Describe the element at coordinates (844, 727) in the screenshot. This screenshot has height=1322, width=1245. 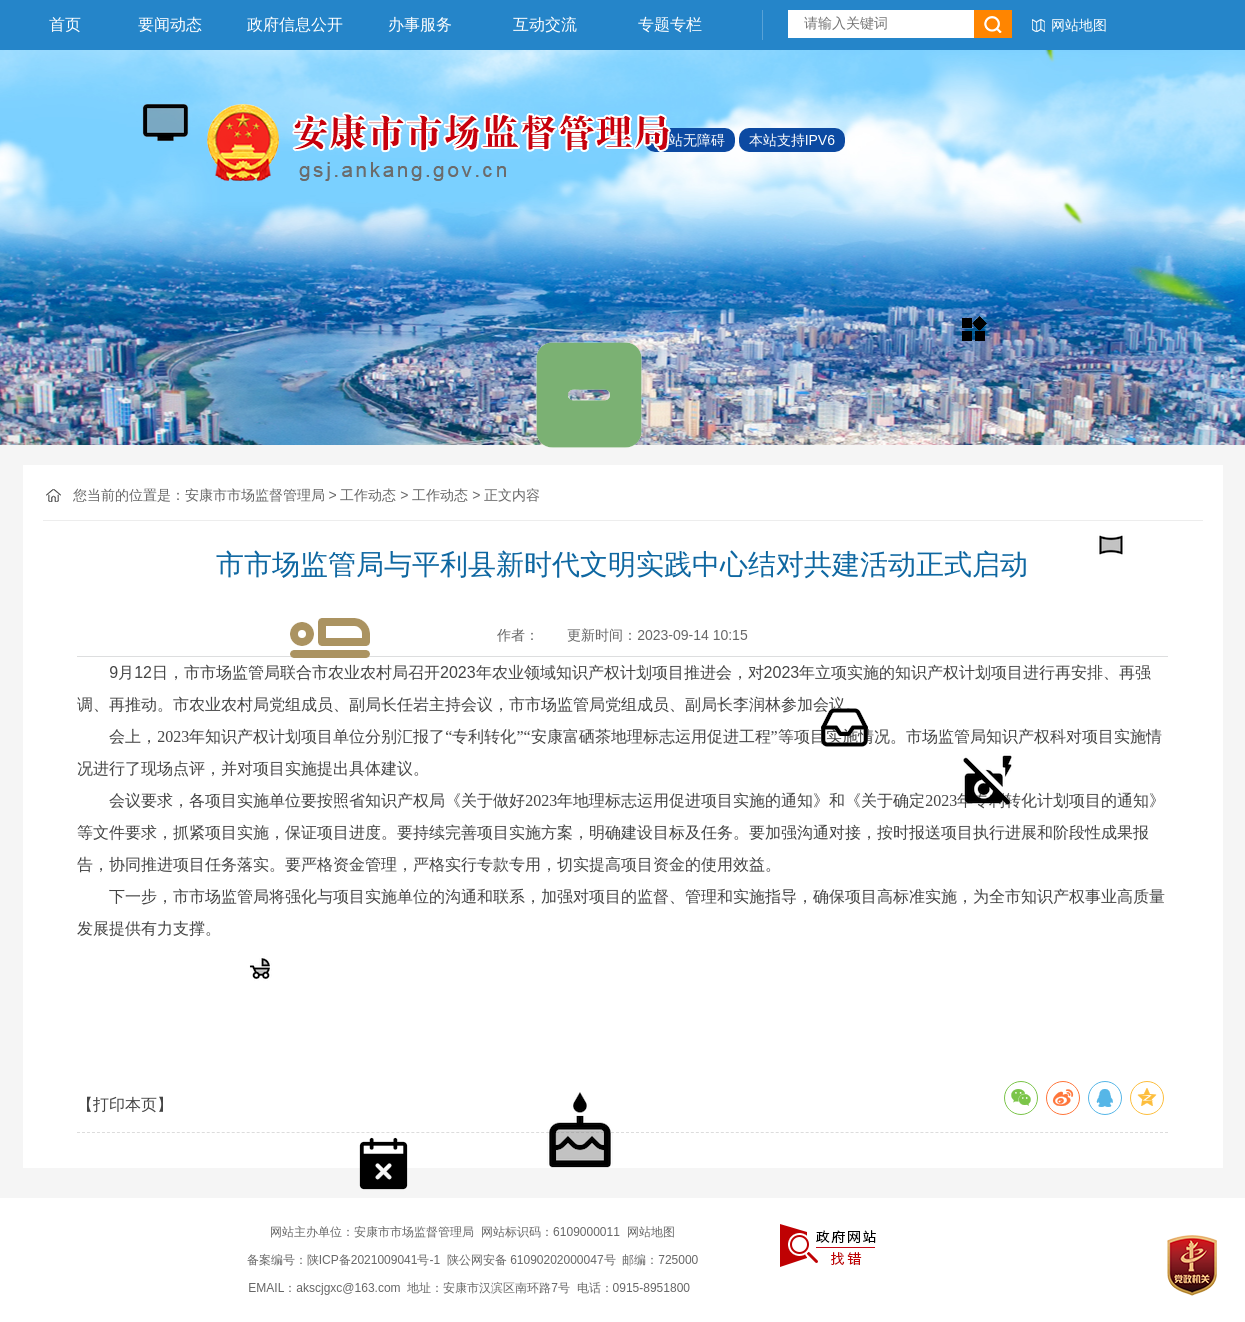
I see `view your inbox` at that location.